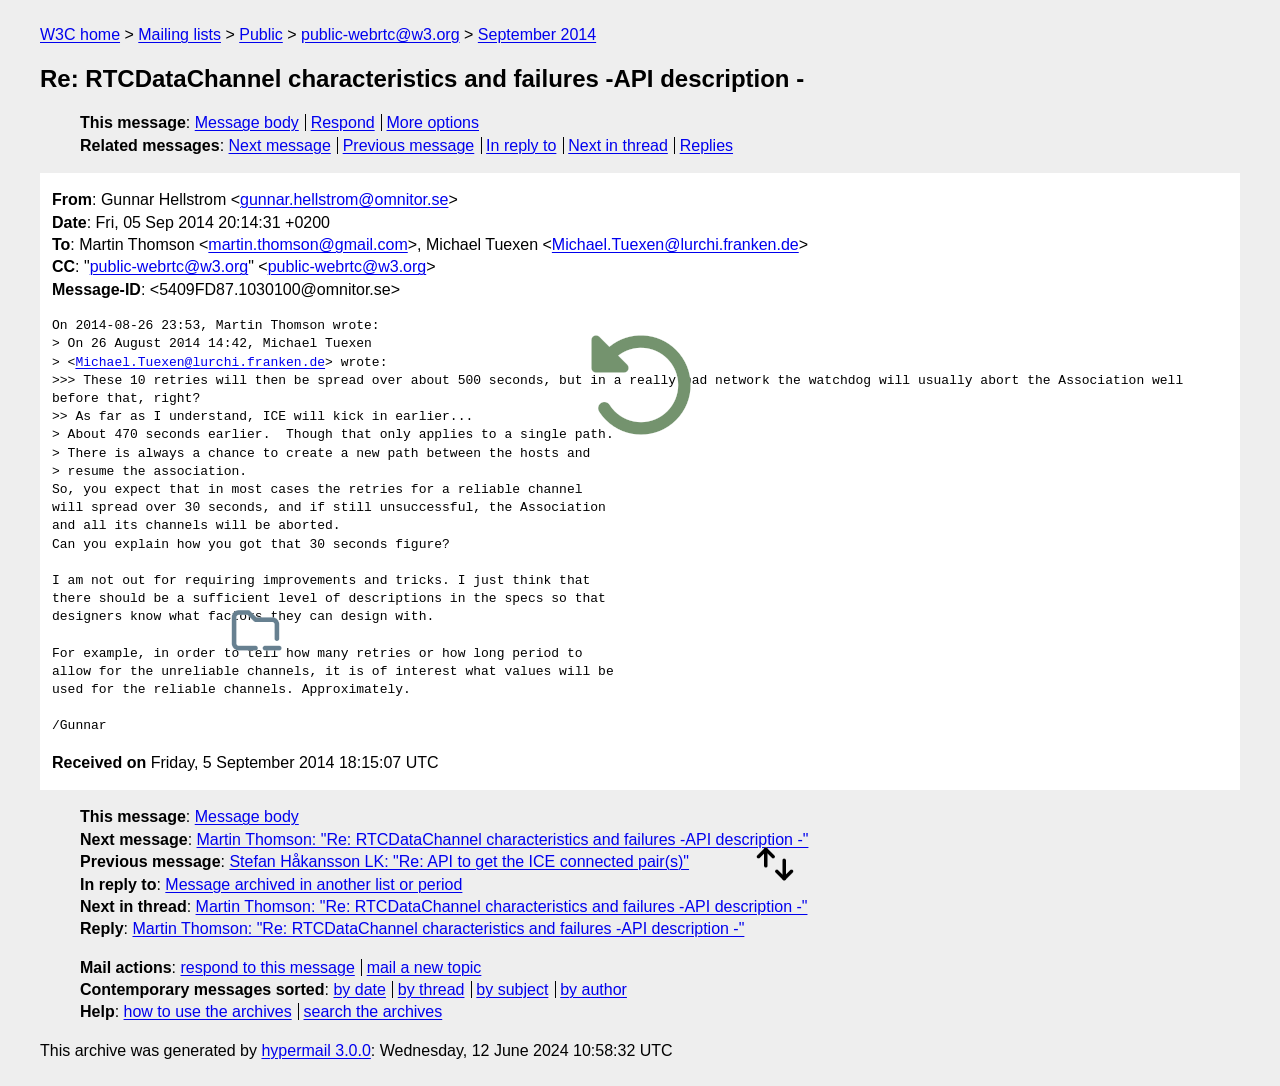 This screenshot has width=1280, height=1086. What do you see at coordinates (255, 631) in the screenshot?
I see `remove a folder from your files` at bounding box center [255, 631].